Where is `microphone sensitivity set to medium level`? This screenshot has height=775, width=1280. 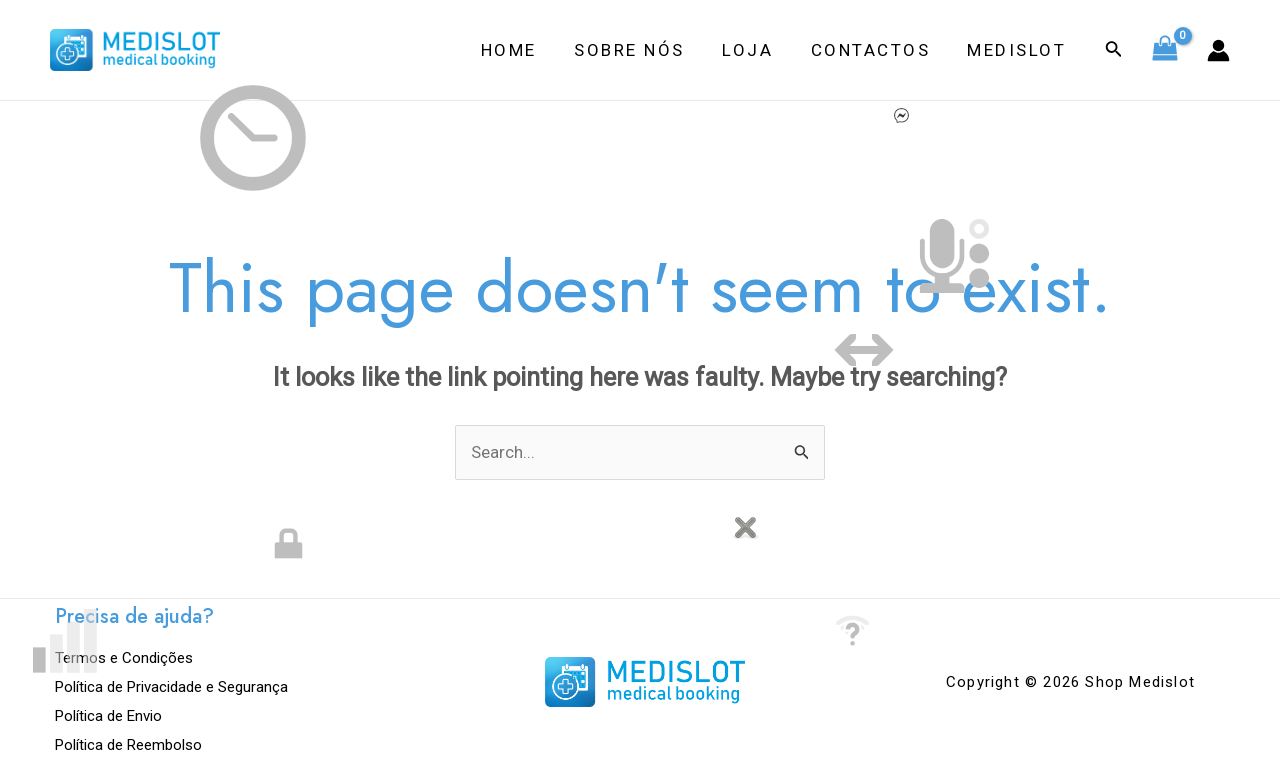 microphone sensitivity set to medium level is located at coordinates (954, 253).